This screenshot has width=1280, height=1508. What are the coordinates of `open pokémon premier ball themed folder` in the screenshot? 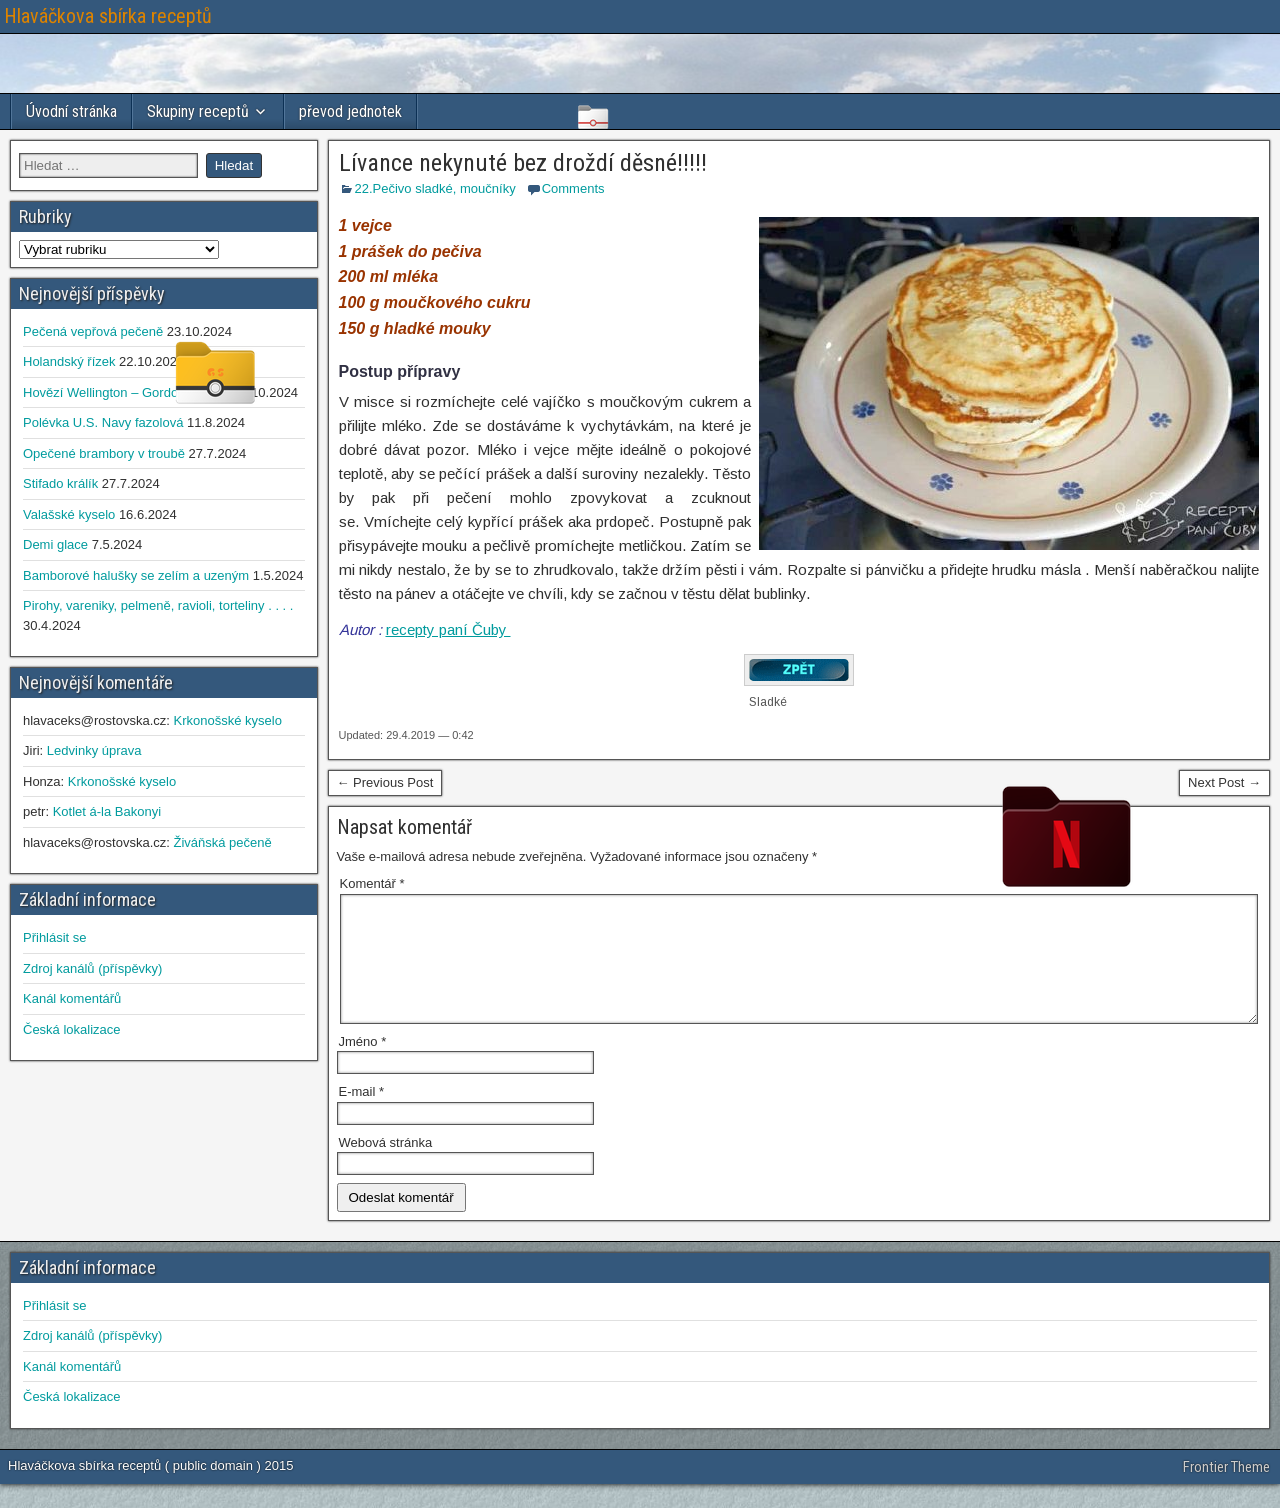 It's located at (593, 118).